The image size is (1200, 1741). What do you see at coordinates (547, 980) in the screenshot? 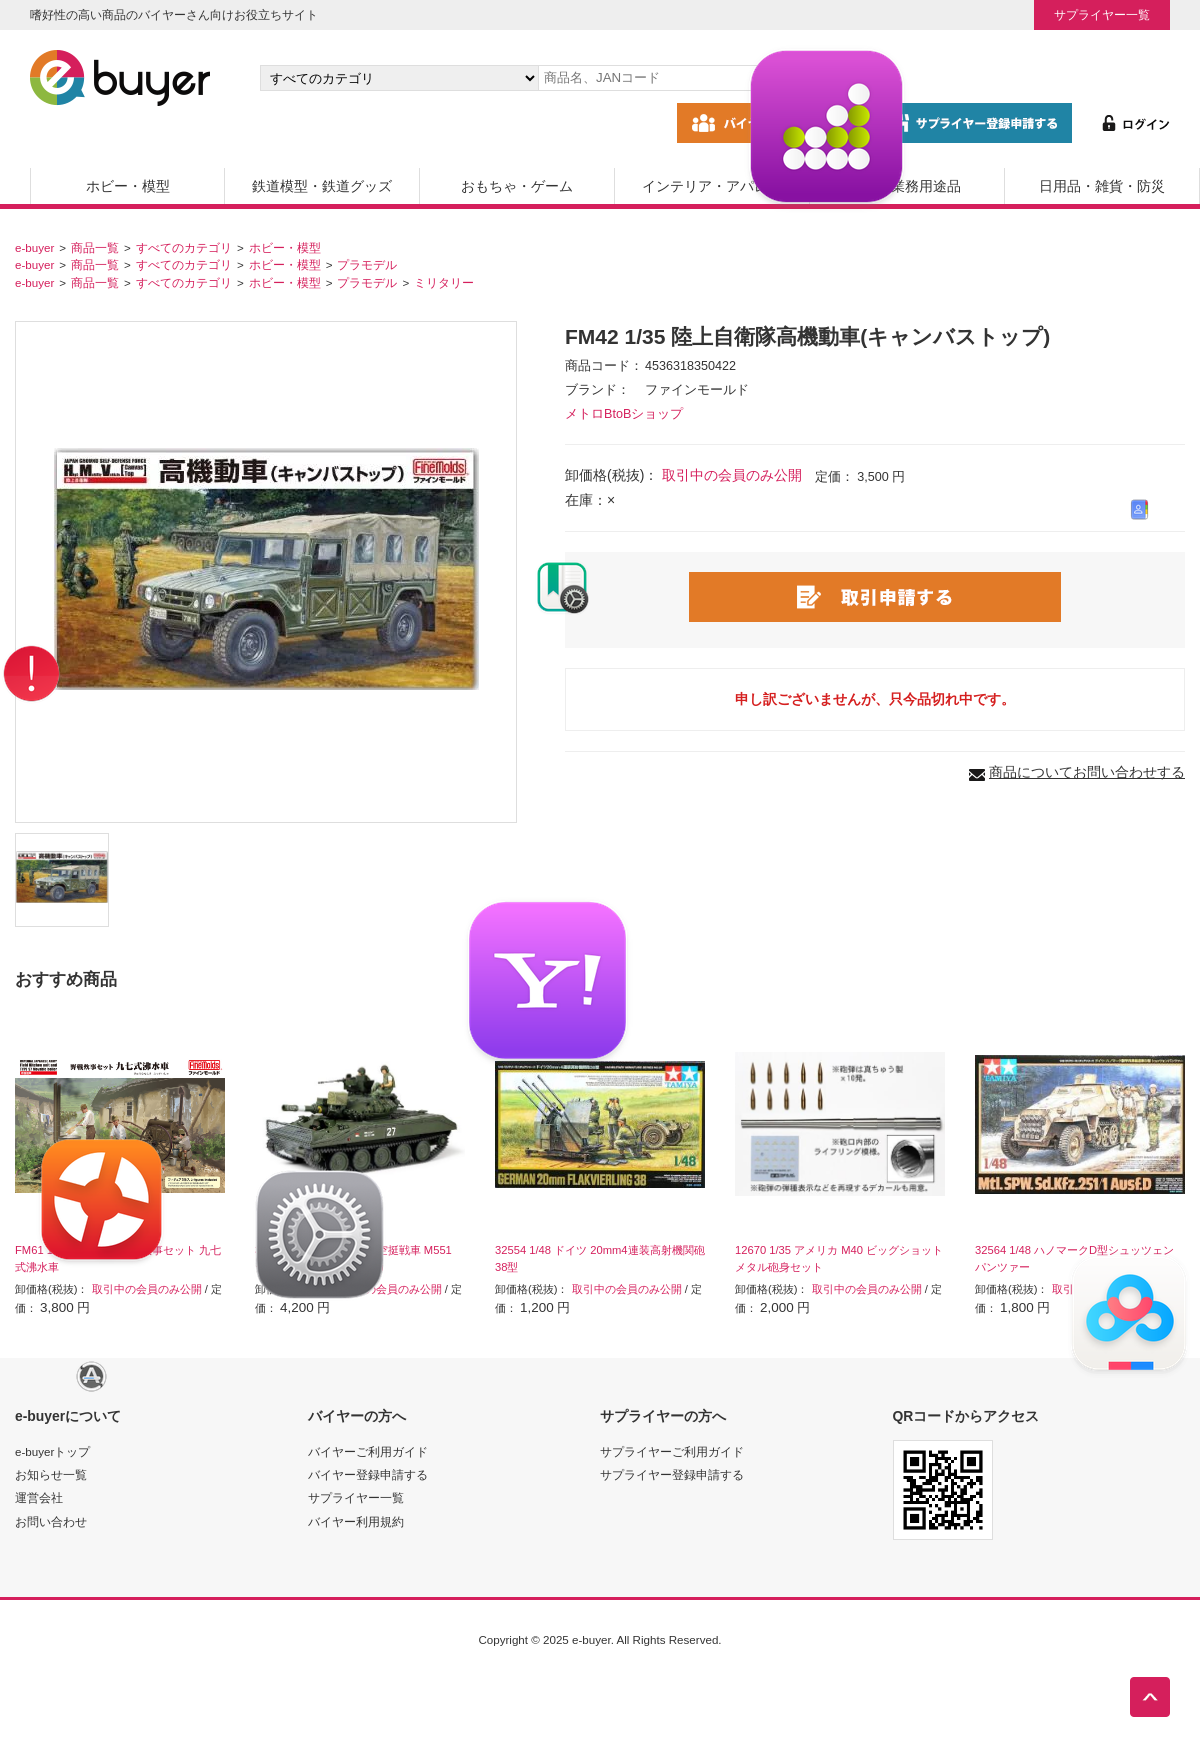
I see `open Yahoo web app` at bounding box center [547, 980].